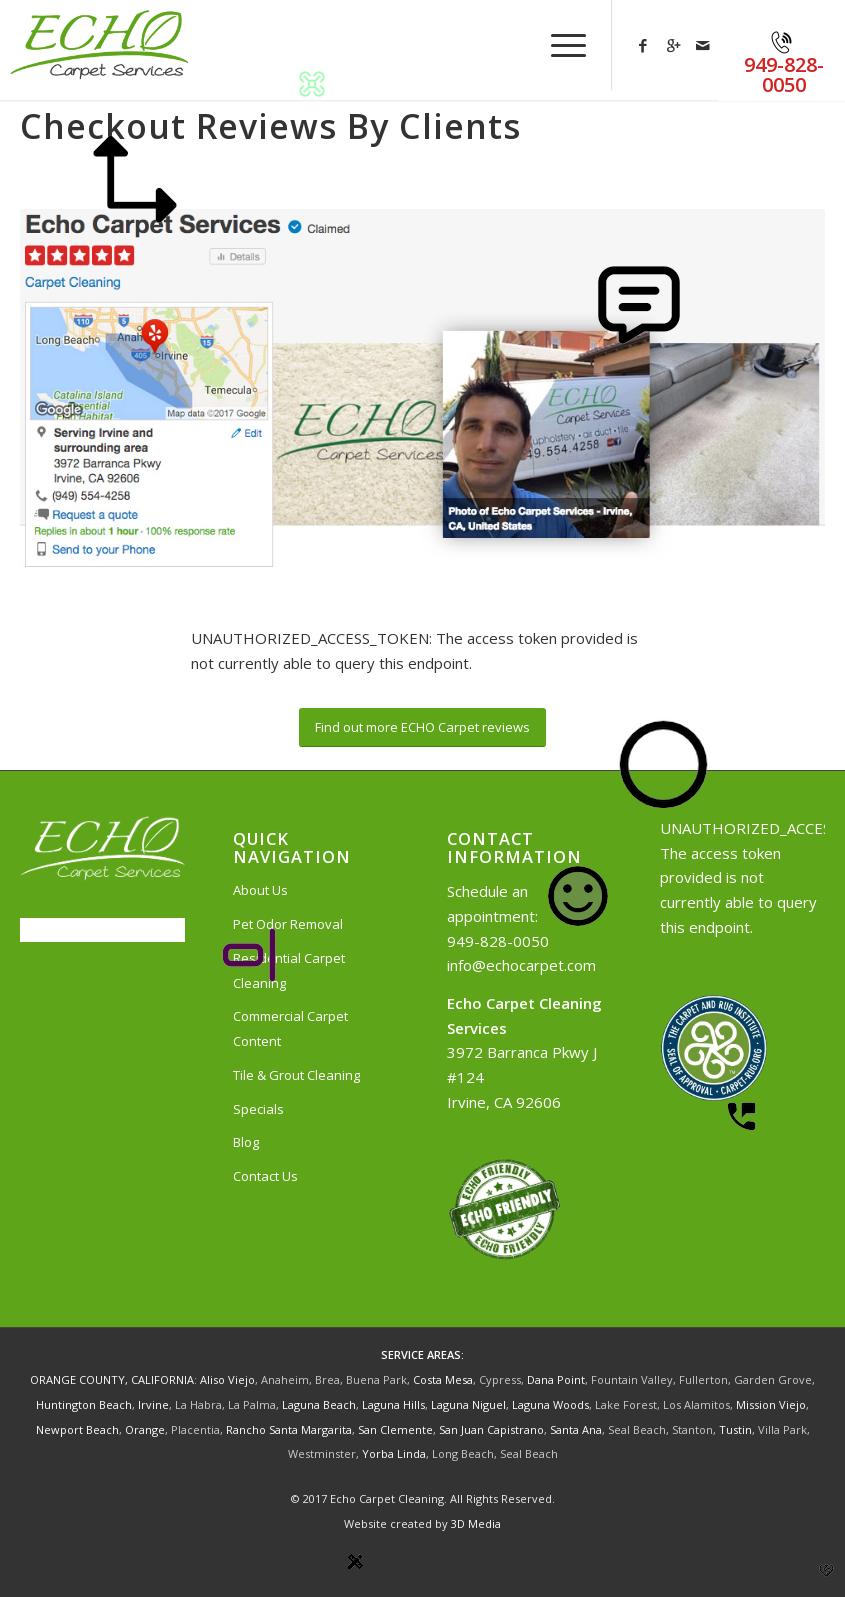 Image resolution: width=845 pixels, height=1597 pixels. Describe the element at coordinates (741, 1116) in the screenshot. I see `access voicemail or phone messages` at that location.